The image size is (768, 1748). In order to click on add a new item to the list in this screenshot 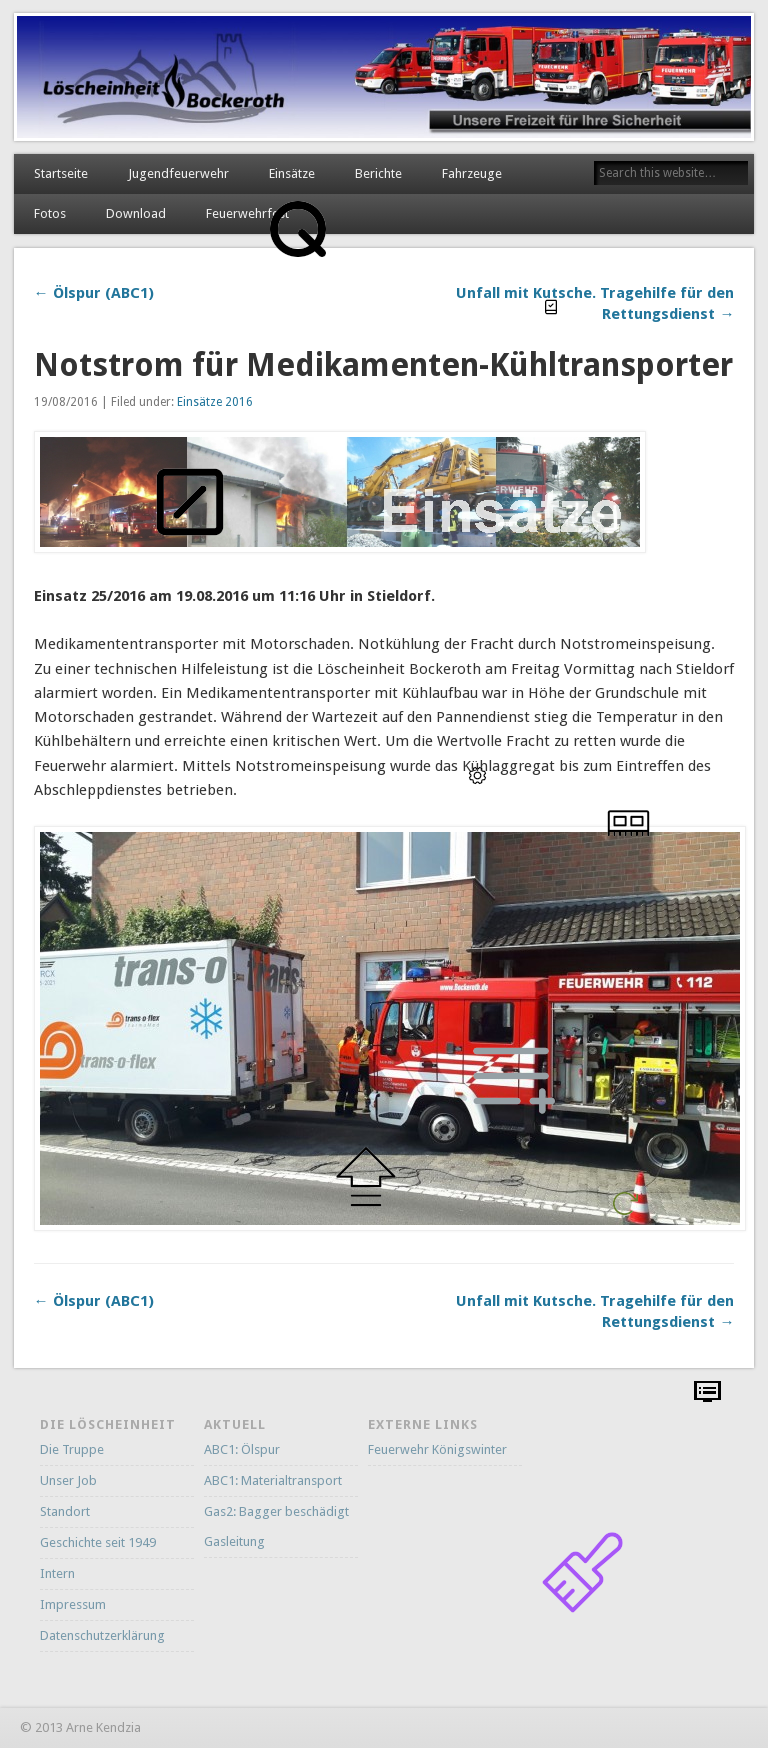, I will do `click(511, 1076)`.